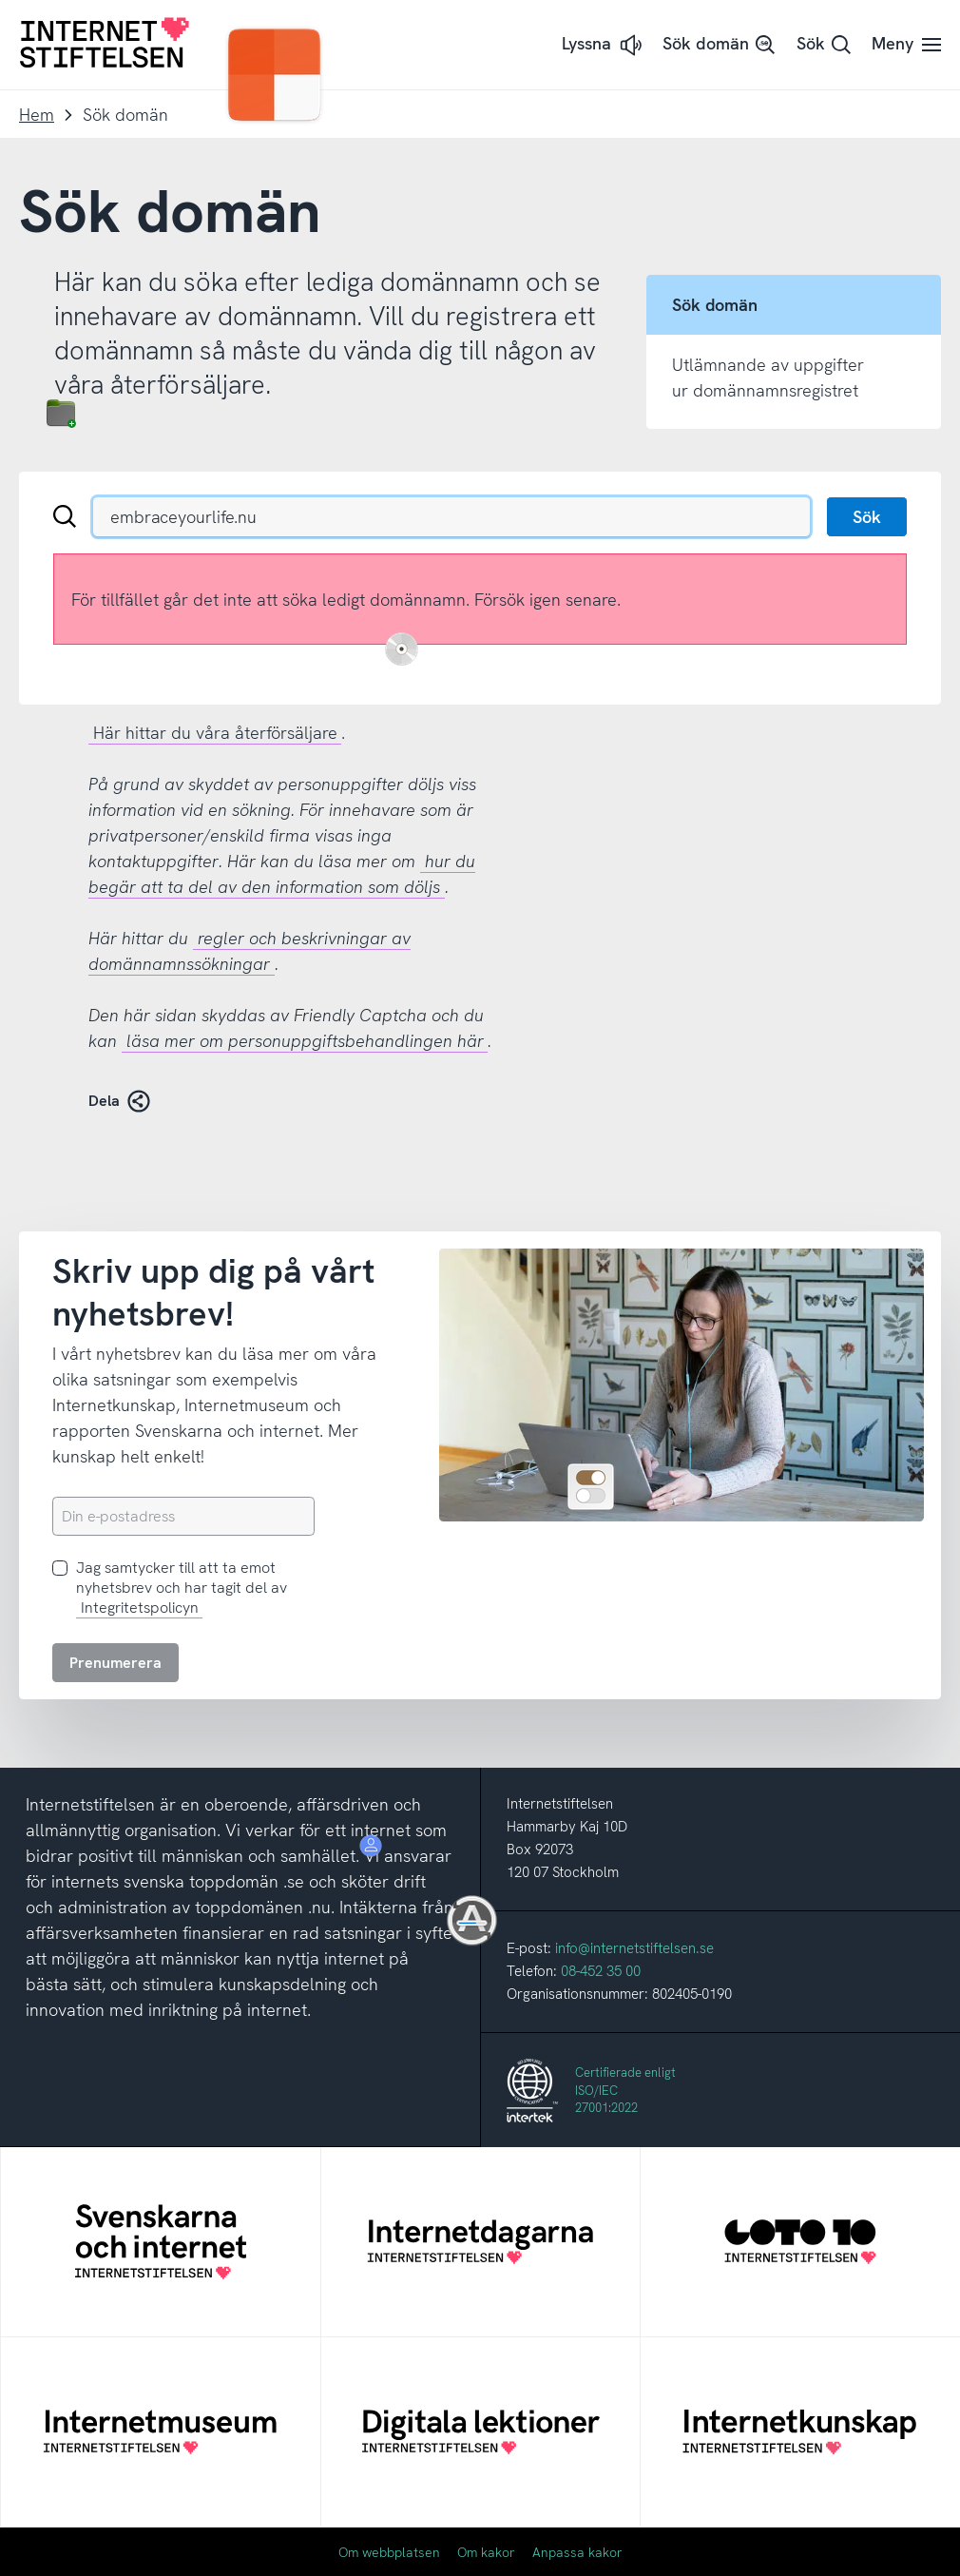 This screenshot has height=2576, width=960. I want to click on indicates a personal or user-owned item, so click(371, 1846).